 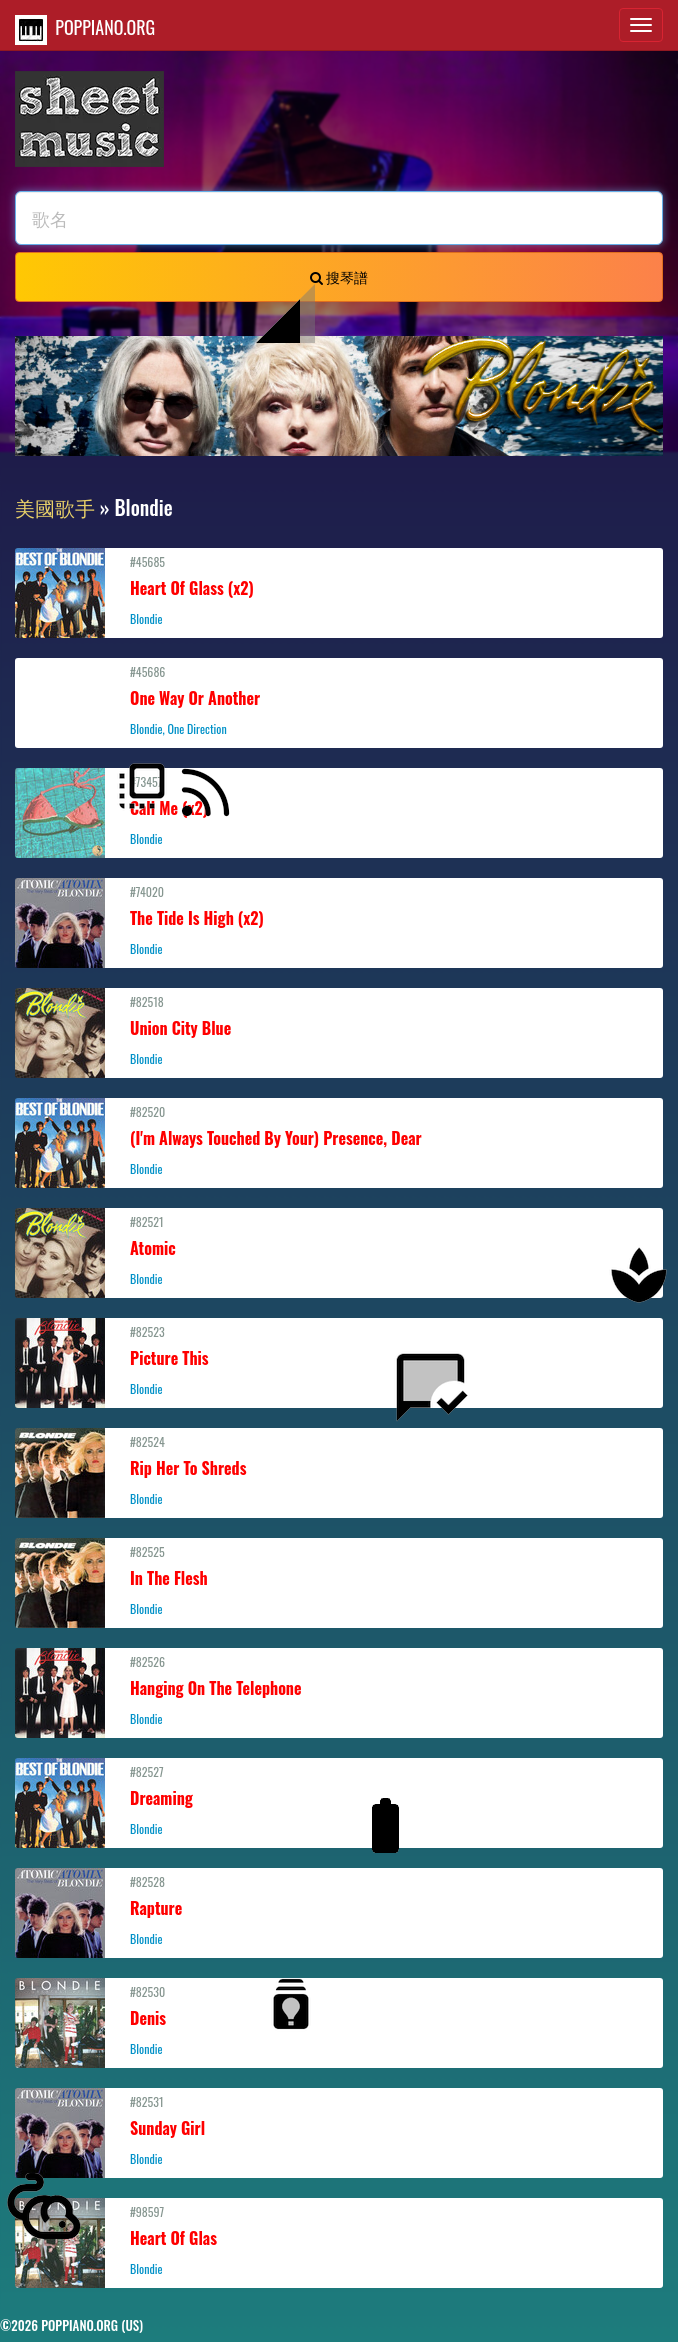 I want to click on subscribe to RSS feed, so click(x=205, y=792).